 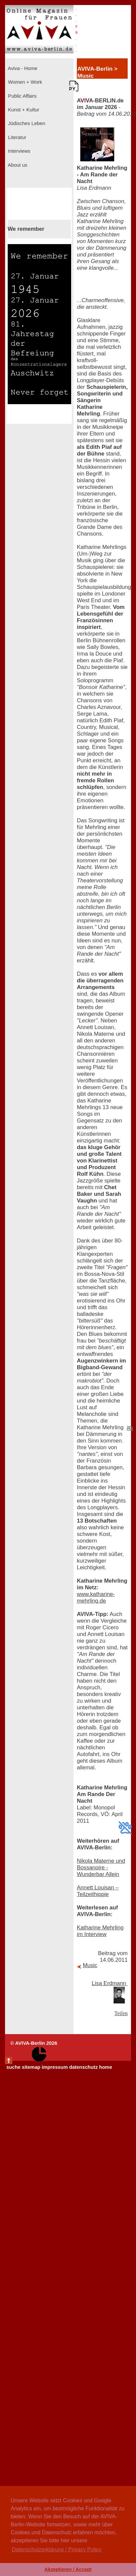 I want to click on indicates furniture or seating is unavailable, so click(x=130, y=1428).